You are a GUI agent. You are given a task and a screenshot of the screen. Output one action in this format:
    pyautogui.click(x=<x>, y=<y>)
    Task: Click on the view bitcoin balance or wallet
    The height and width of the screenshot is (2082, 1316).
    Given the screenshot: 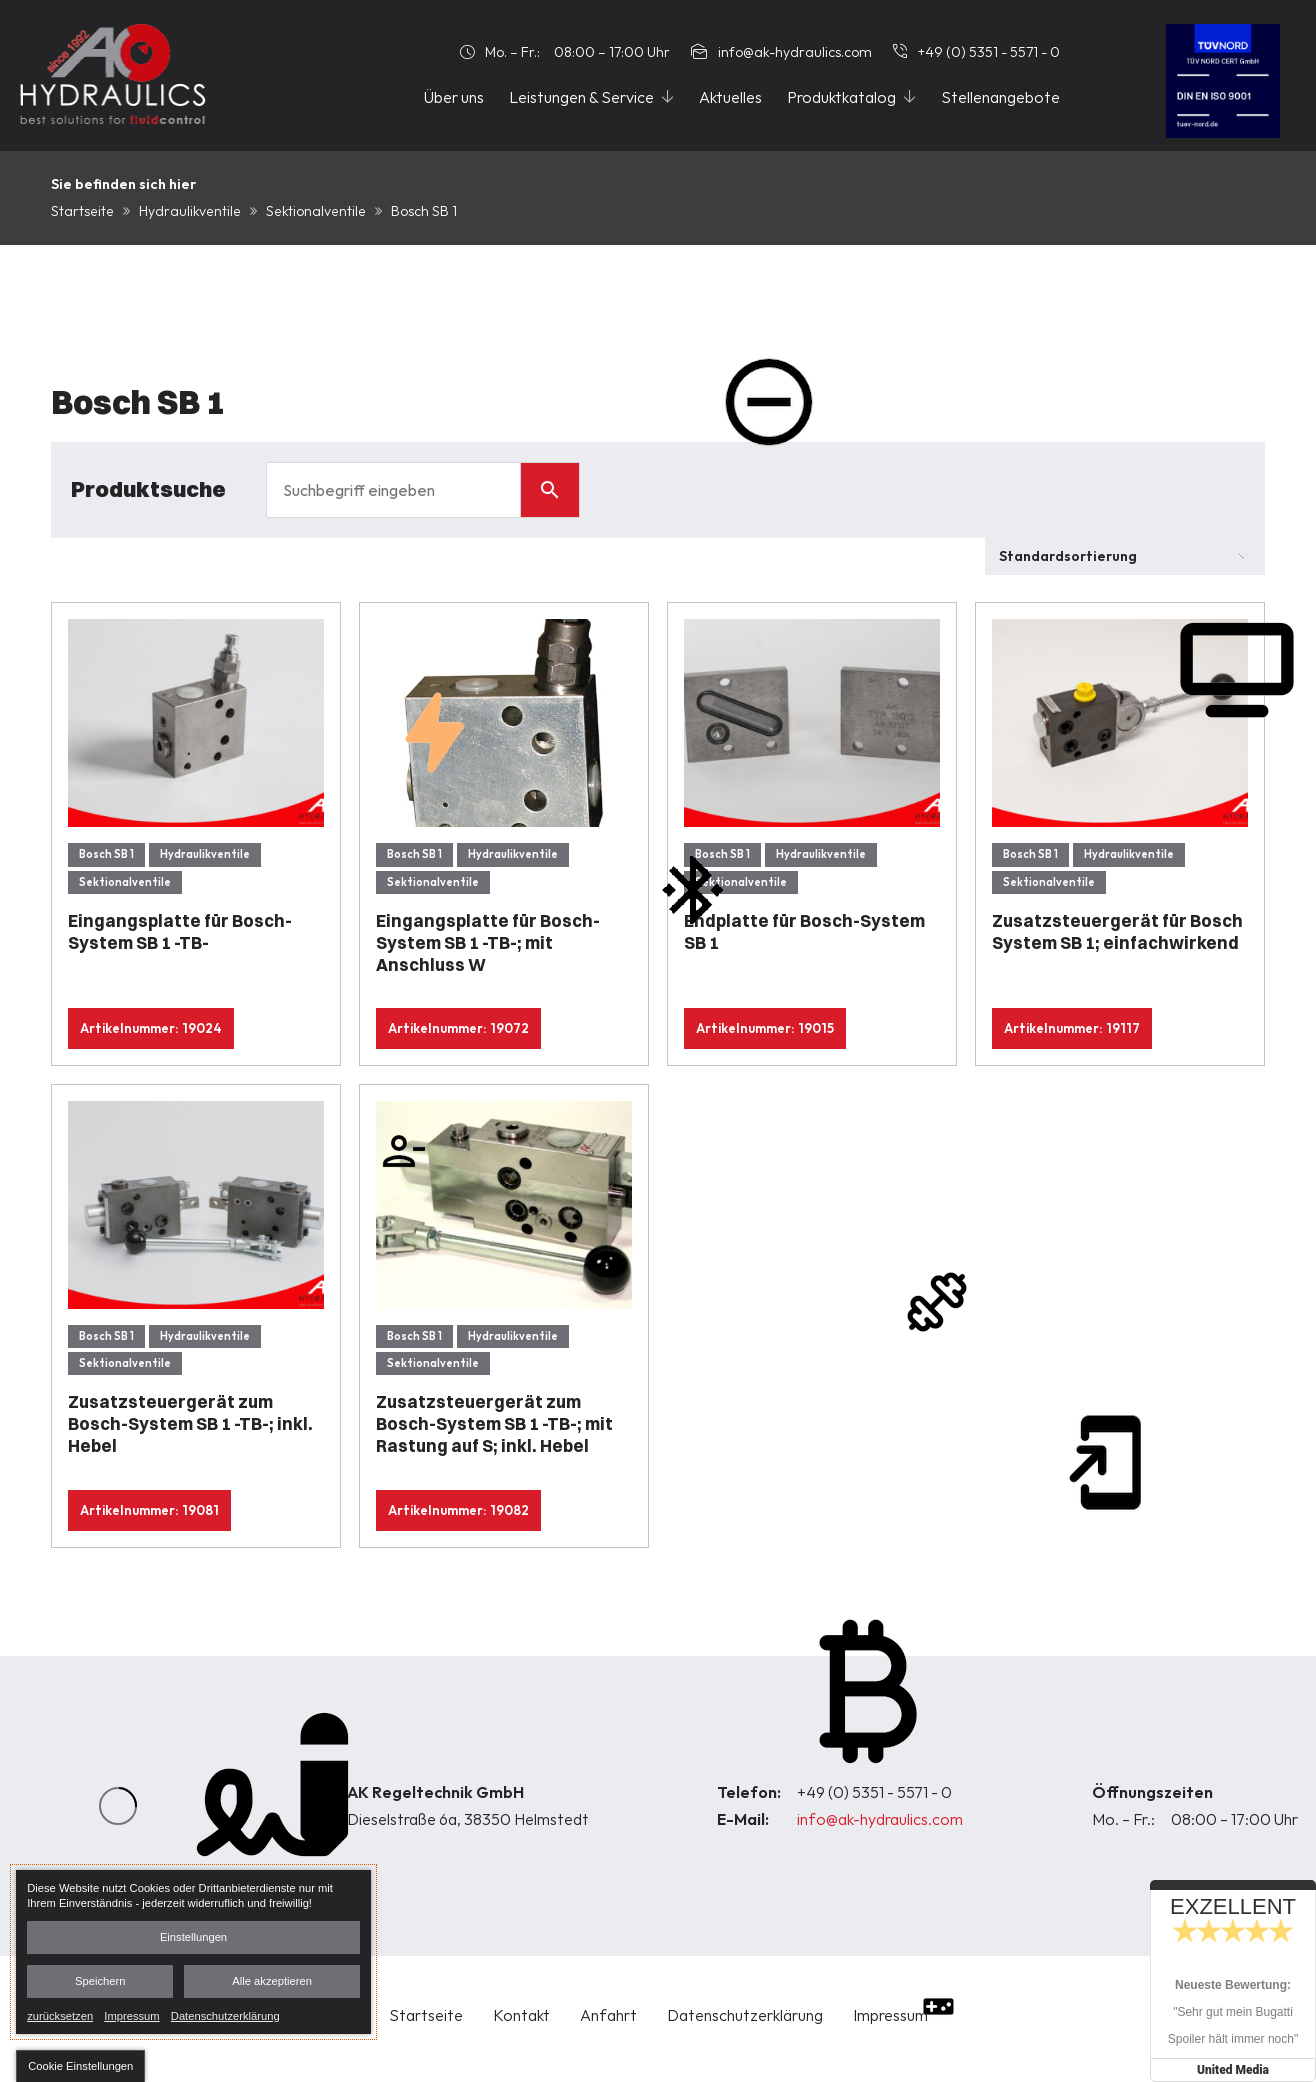 What is the action you would take?
    pyautogui.click(x=863, y=1694)
    